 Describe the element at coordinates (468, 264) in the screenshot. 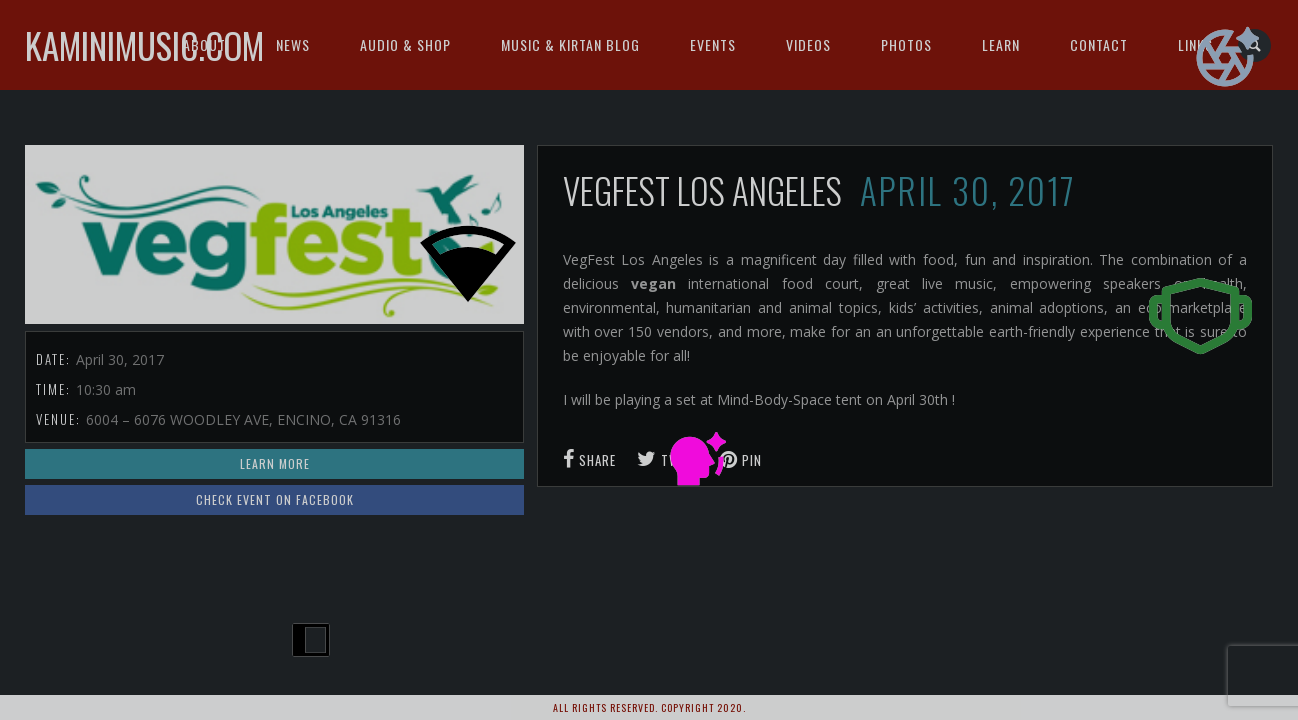

I see `indicates strong wifi signal strength` at that location.